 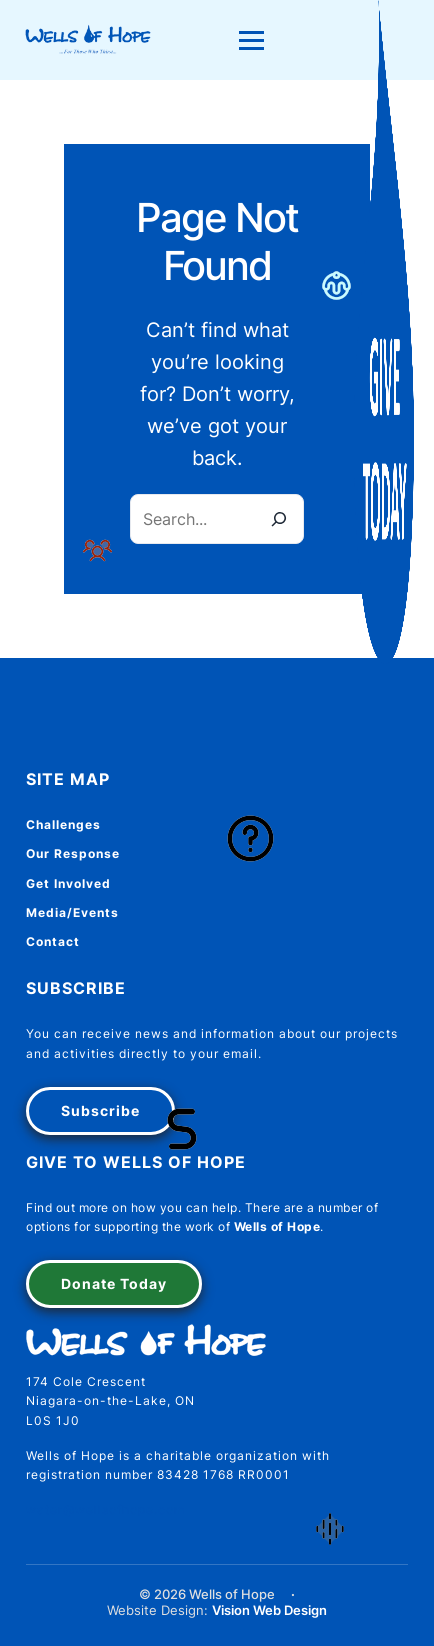 I want to click on view dessert menu options, so click(x=336, y=285).